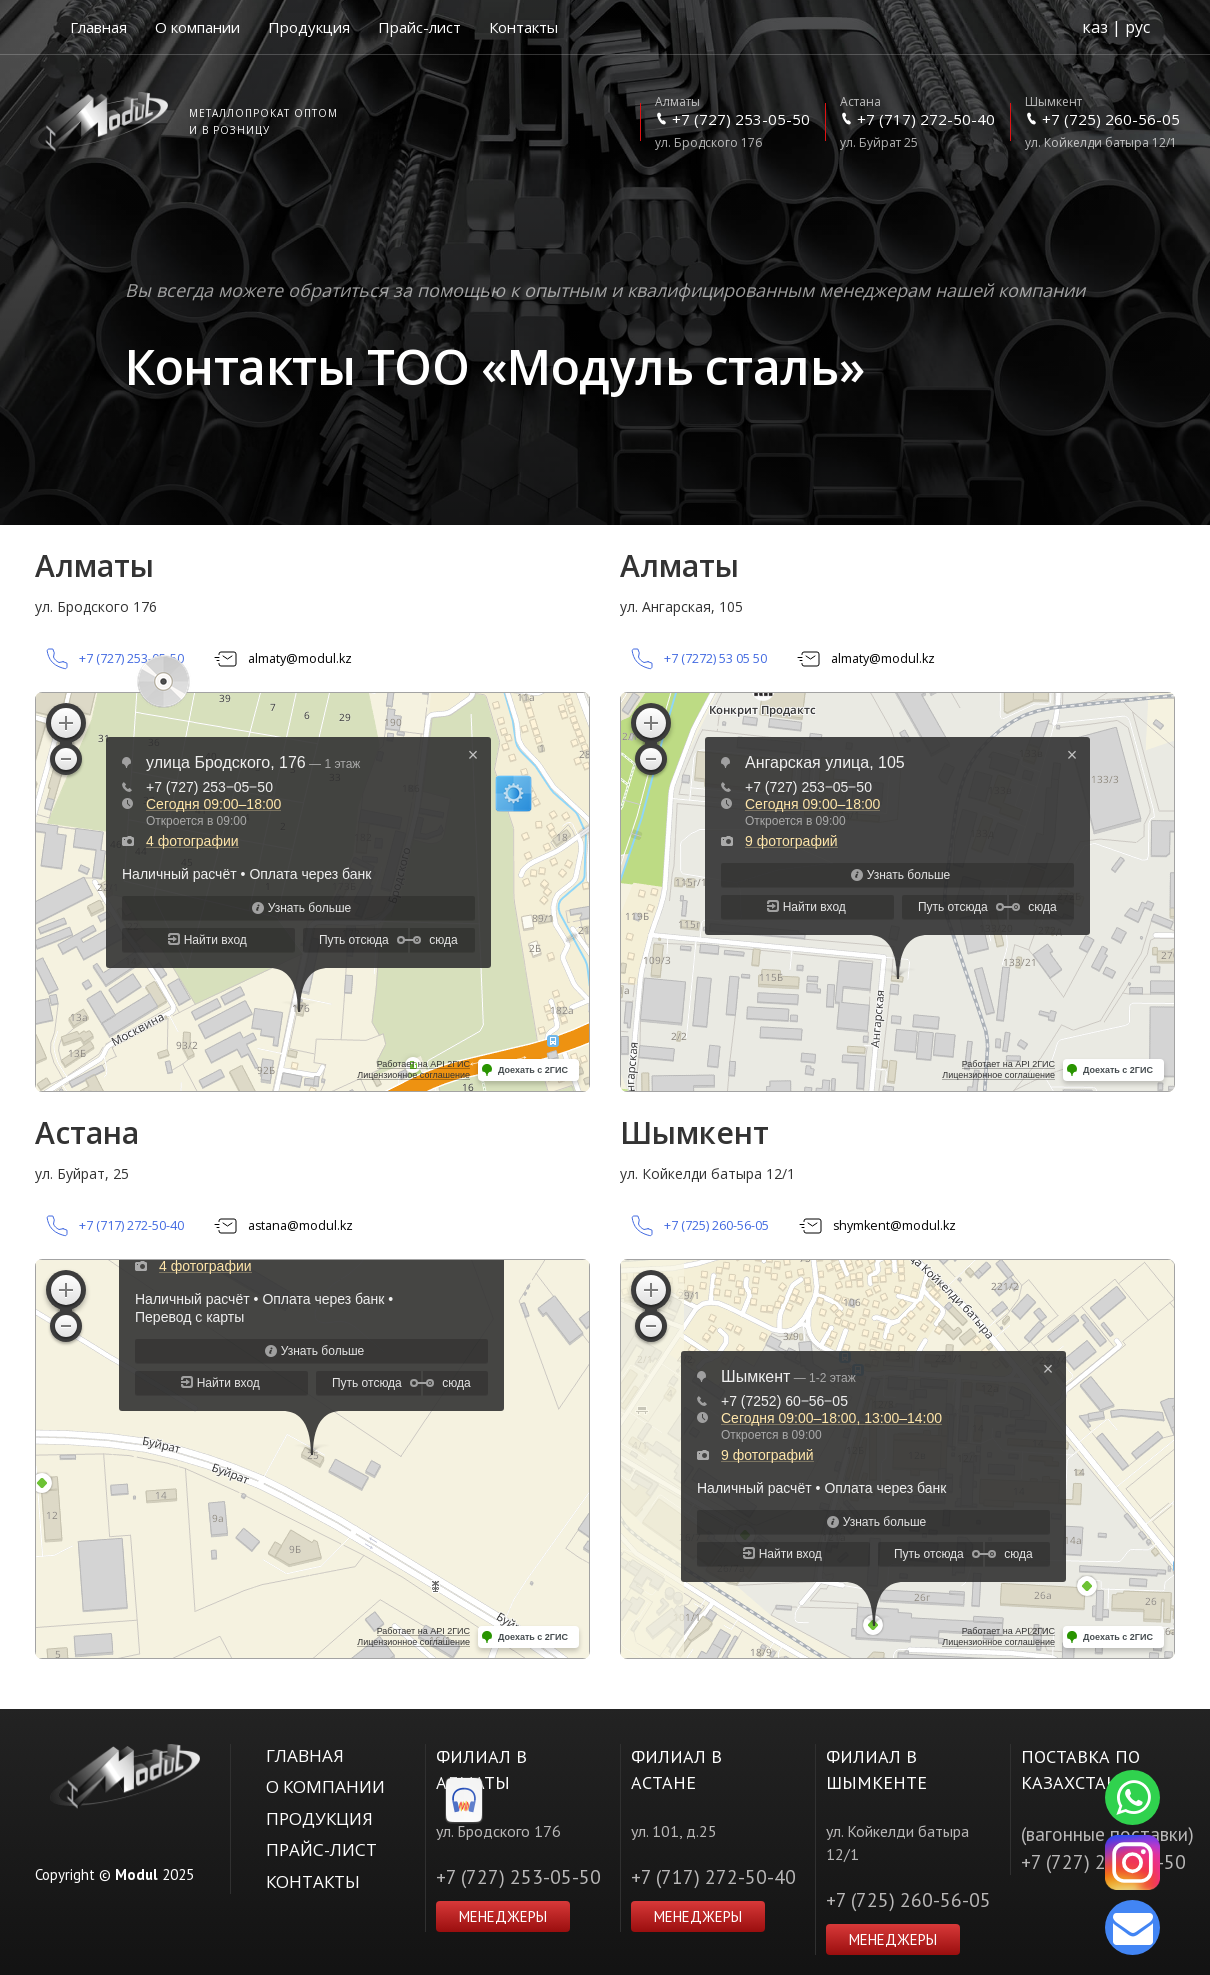  I want to click on access system application settings, so click(513, 793).